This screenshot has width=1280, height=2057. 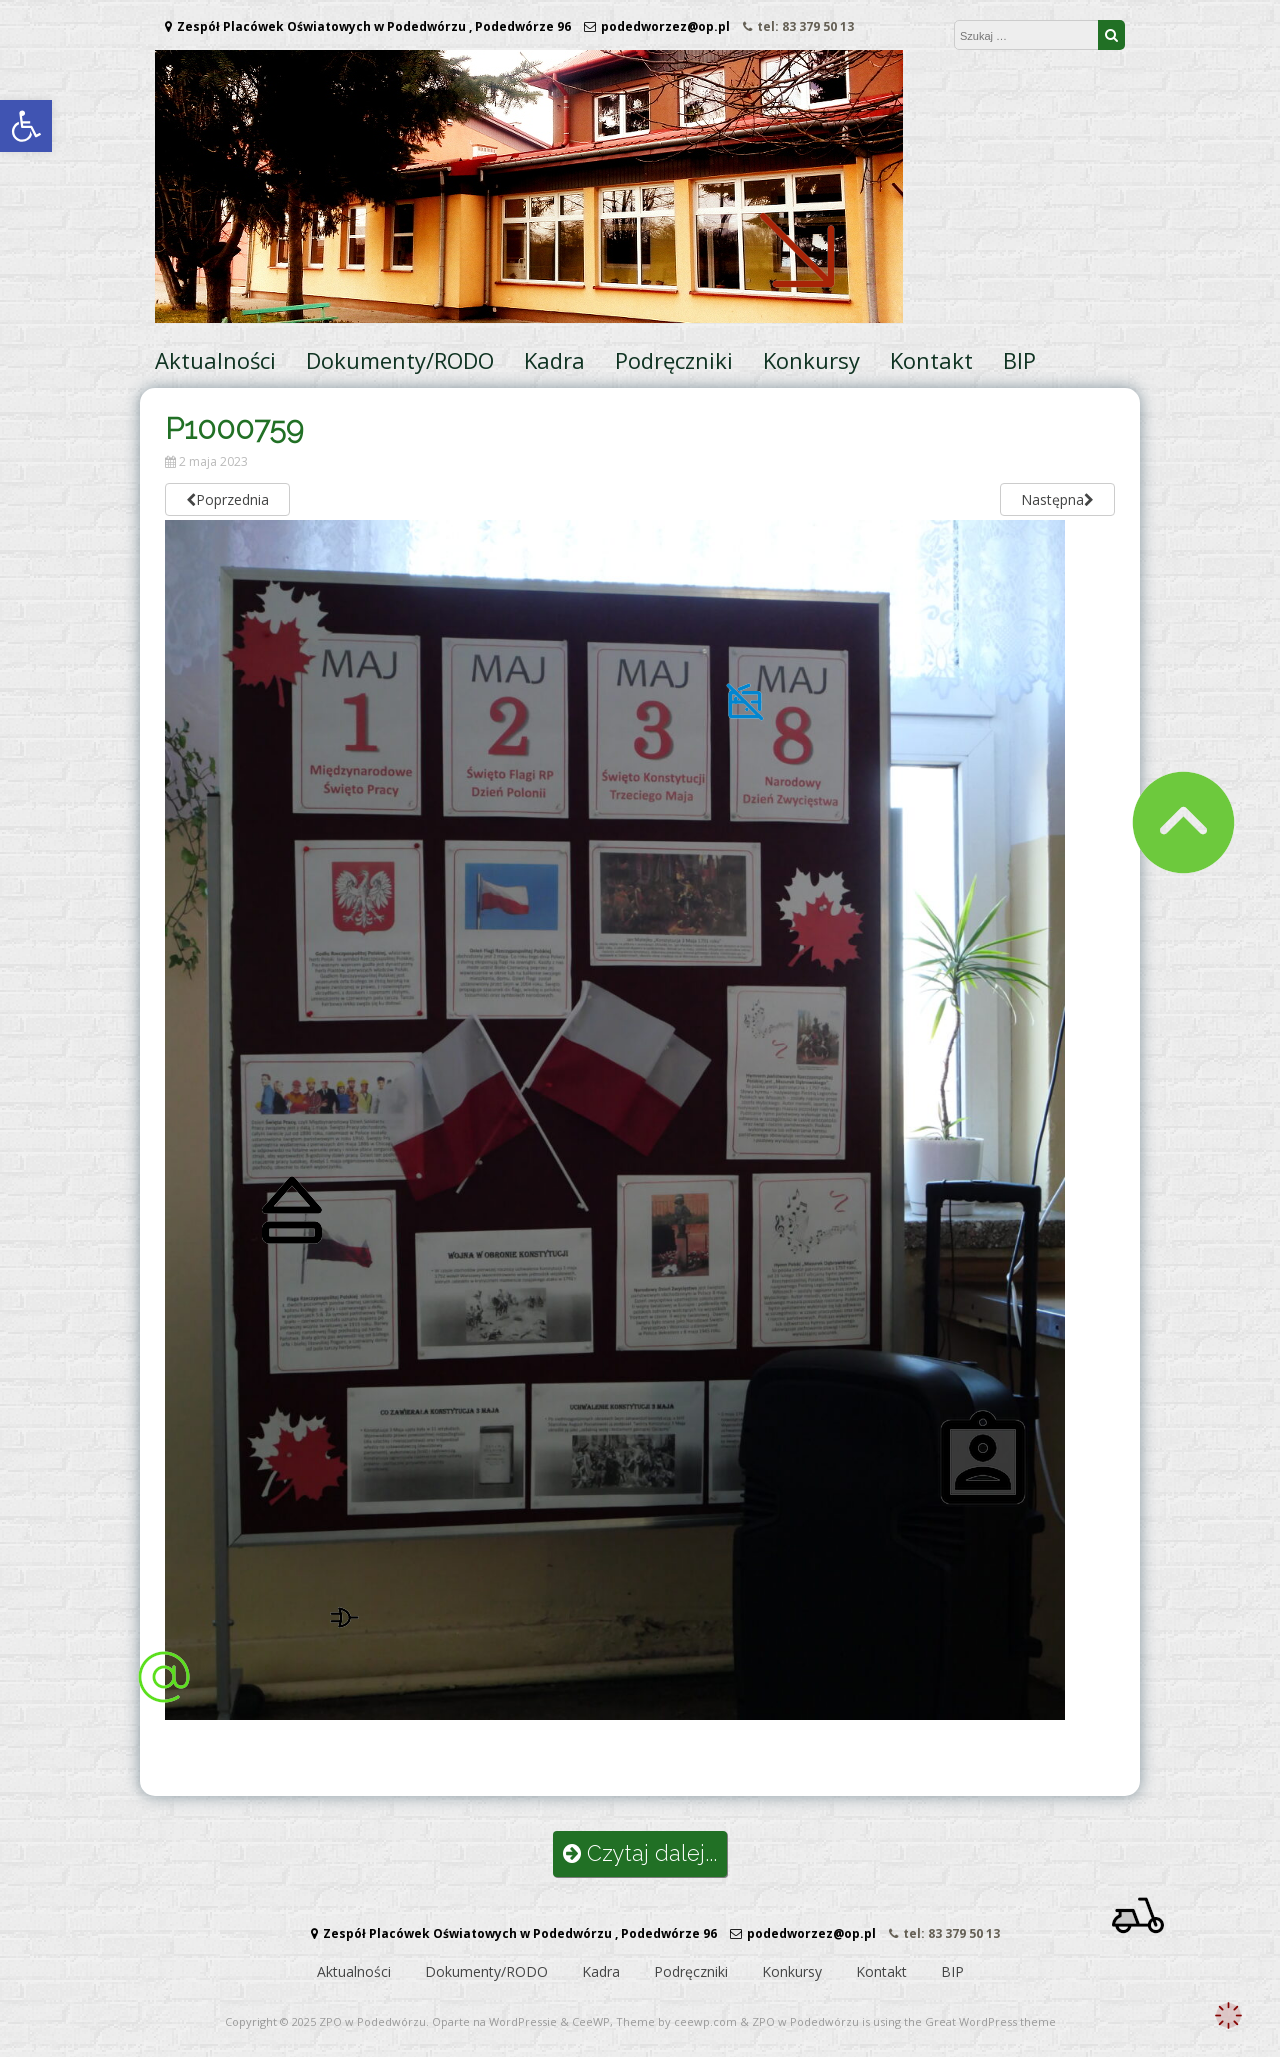 I want to click on indicates content is loading, so click(x=1228, y=2015).